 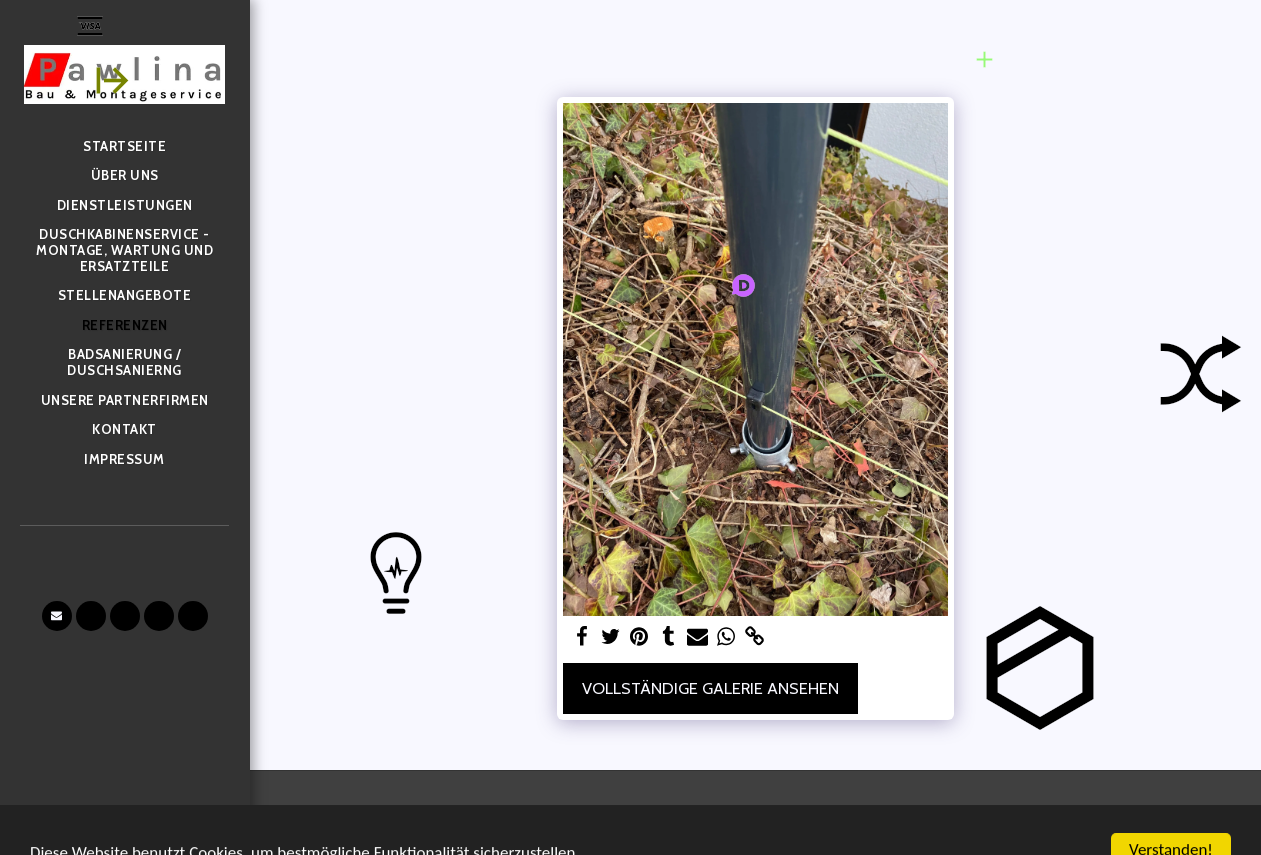 I want to click on shuffle playback order, so click(x=1199, y=374).